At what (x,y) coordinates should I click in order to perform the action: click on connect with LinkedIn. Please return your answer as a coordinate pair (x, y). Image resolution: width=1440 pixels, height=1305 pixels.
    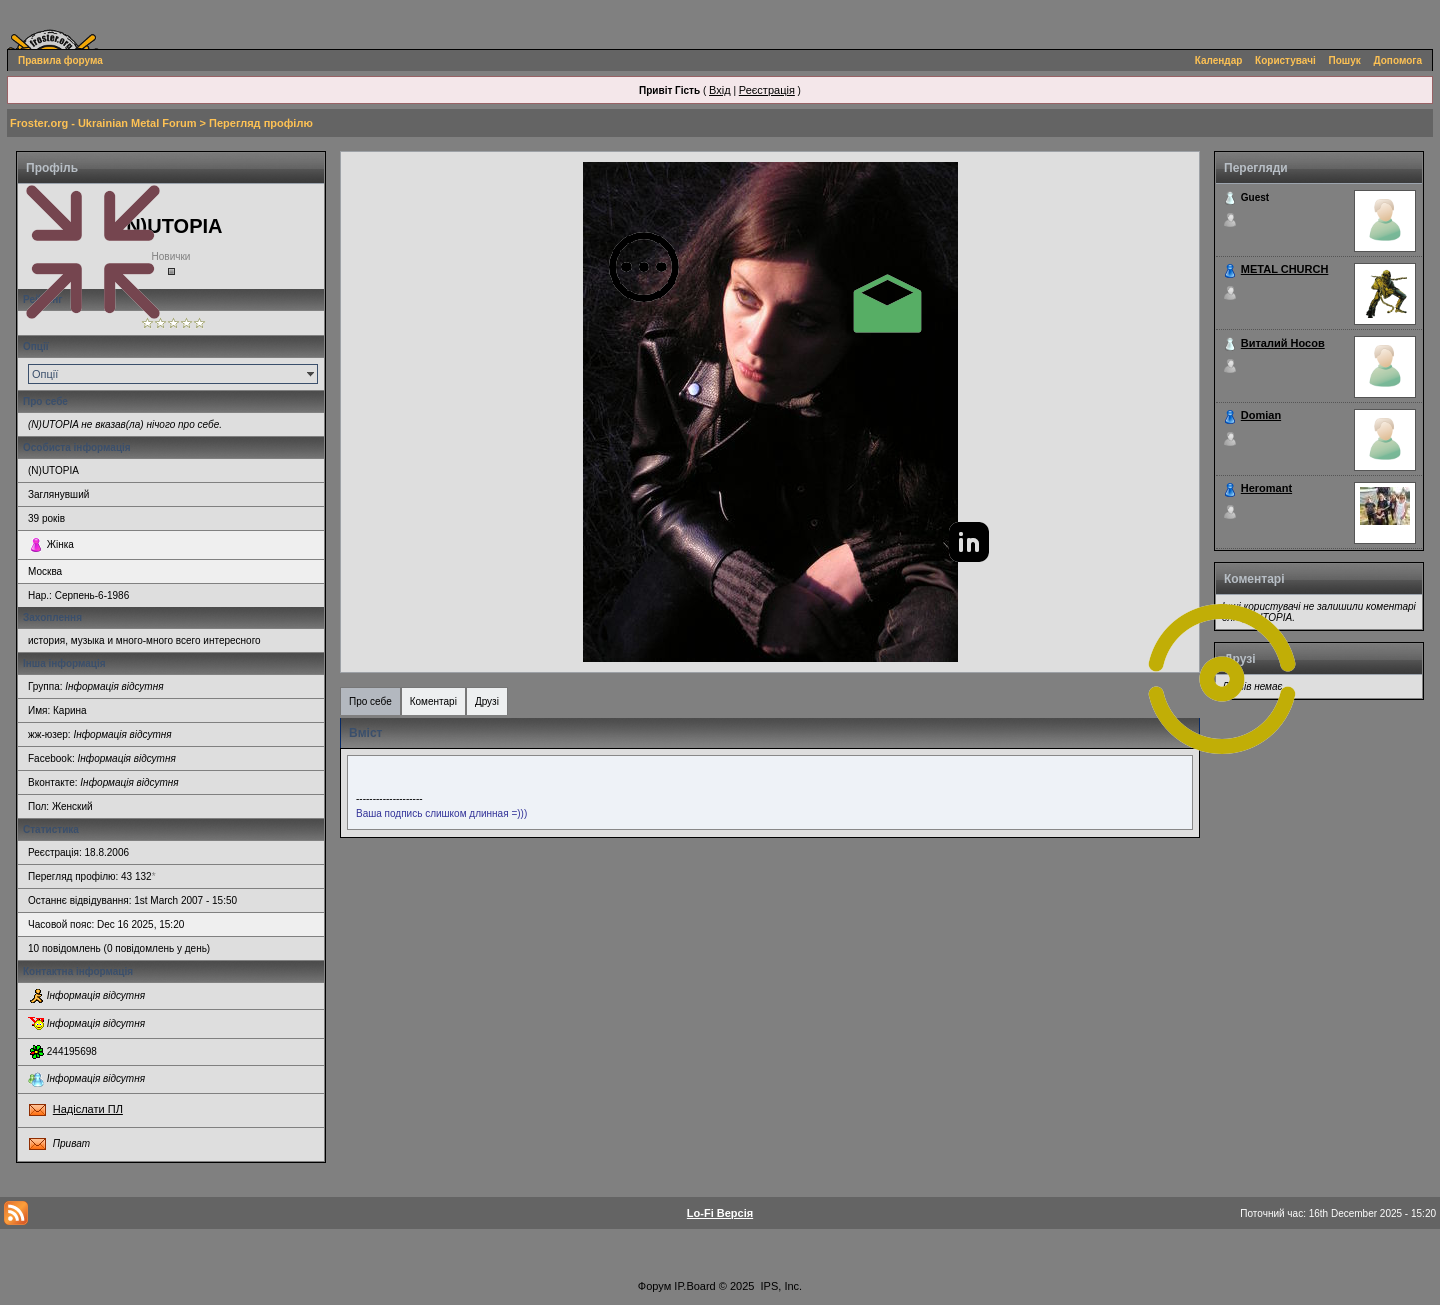
    Looking at the image, I should click on (969, 542).